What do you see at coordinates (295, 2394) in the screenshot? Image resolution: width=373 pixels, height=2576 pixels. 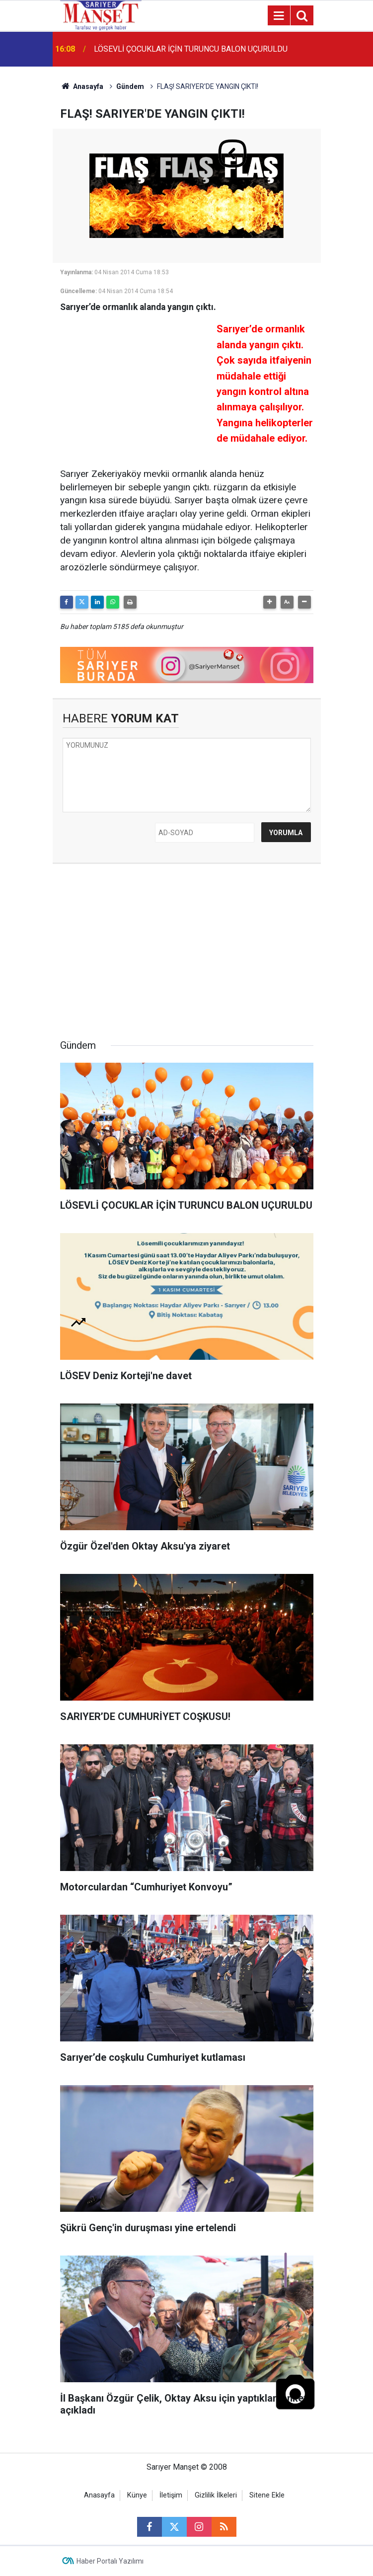 I see `take a photo` at bounding box center [295, 2394].